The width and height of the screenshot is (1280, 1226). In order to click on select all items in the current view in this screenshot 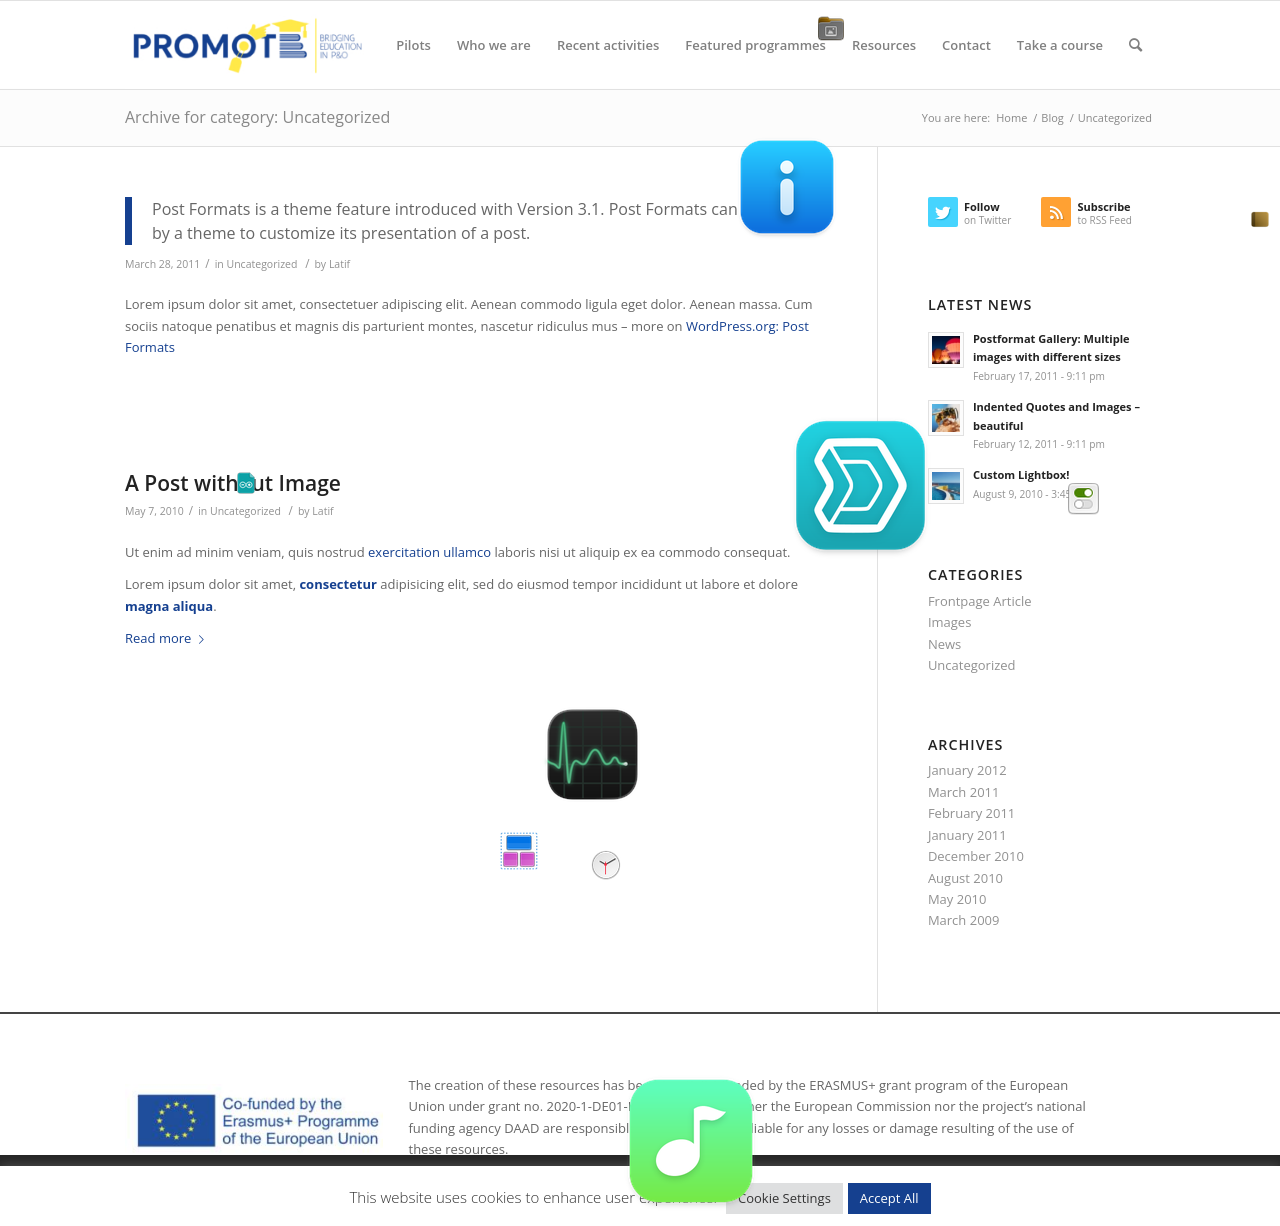, I will do `click(519, 851)`.